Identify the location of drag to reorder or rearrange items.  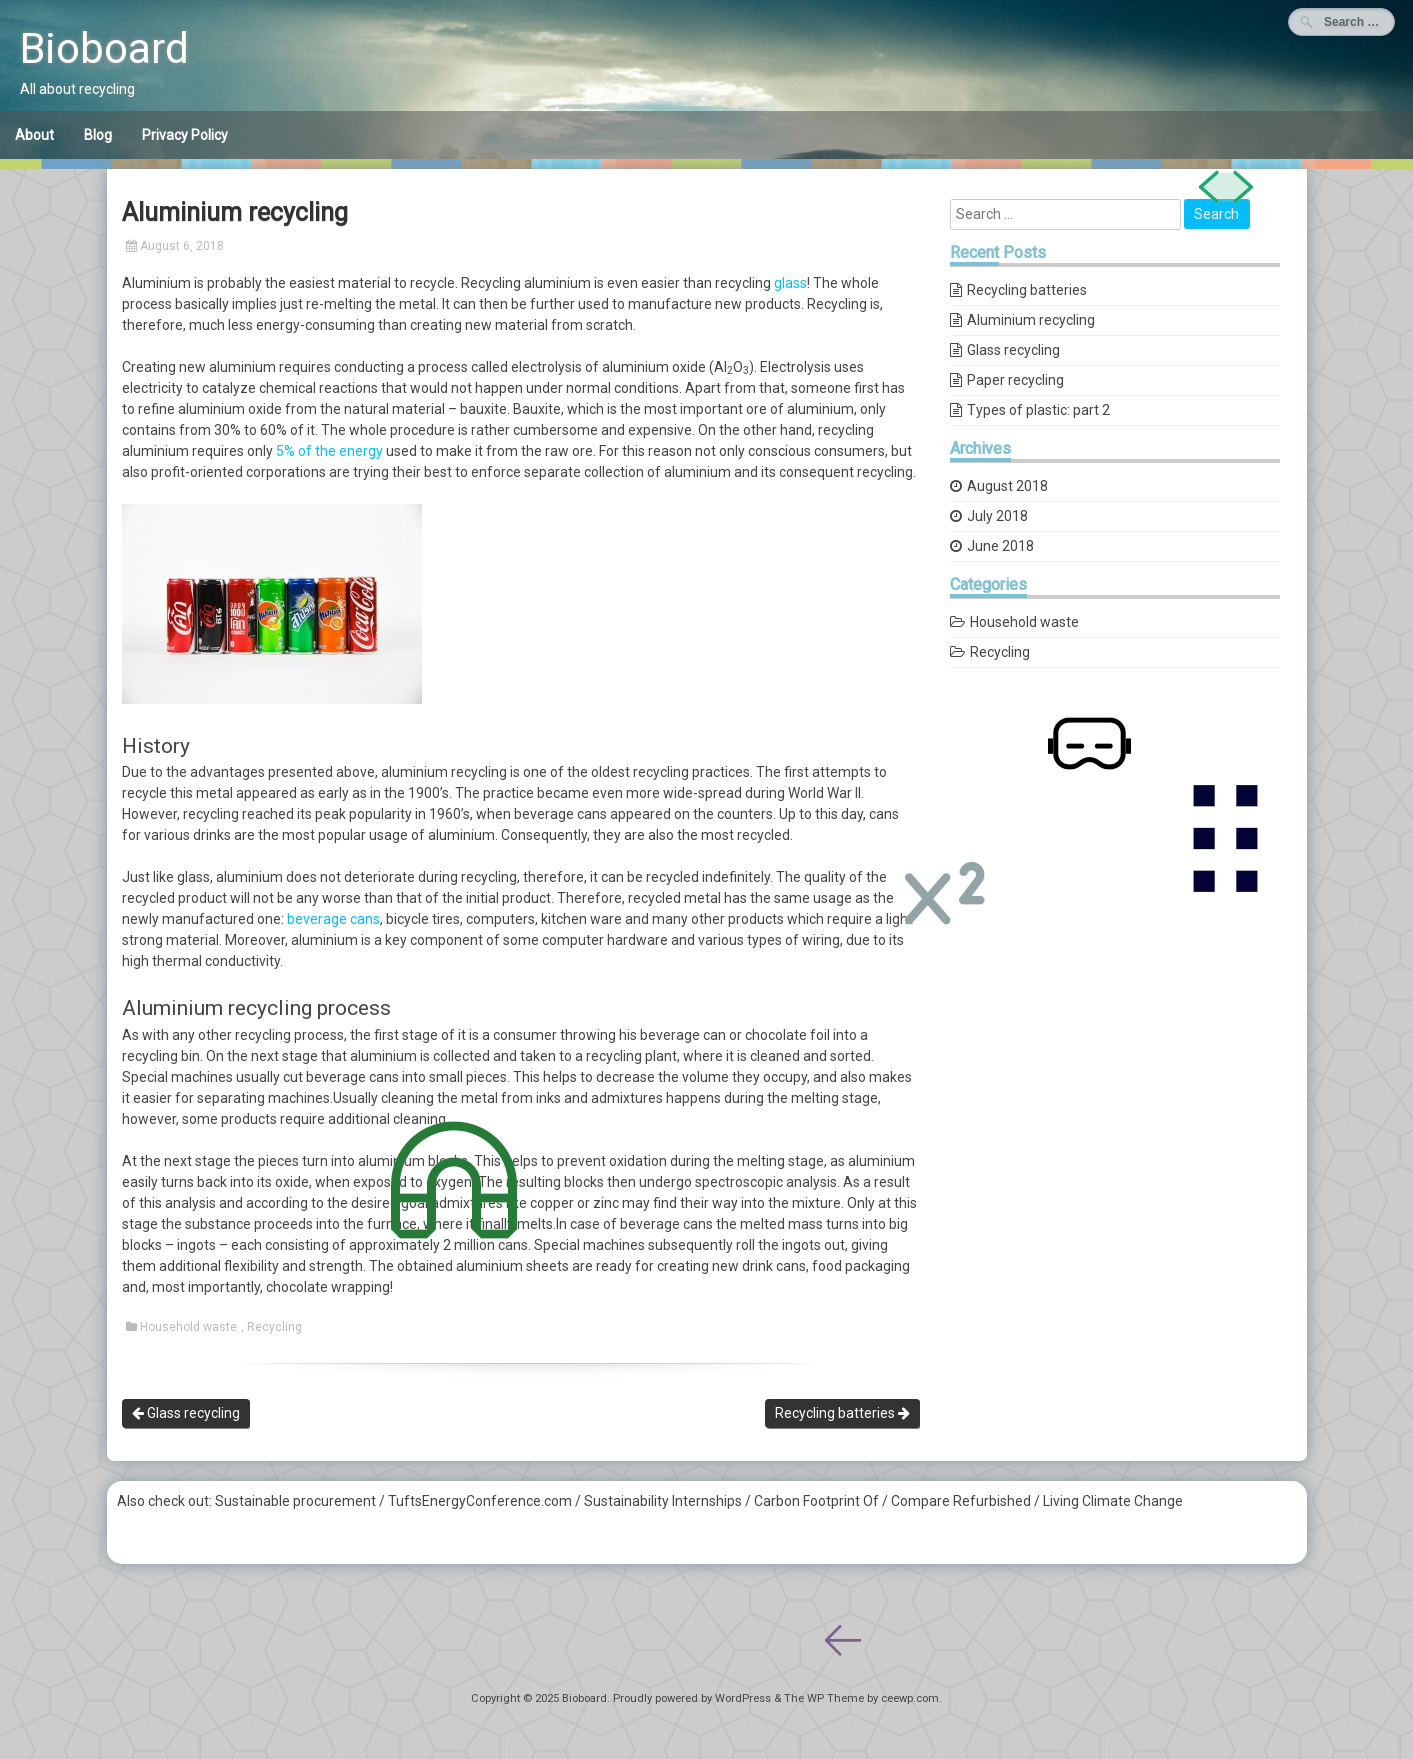
(1225, 838).